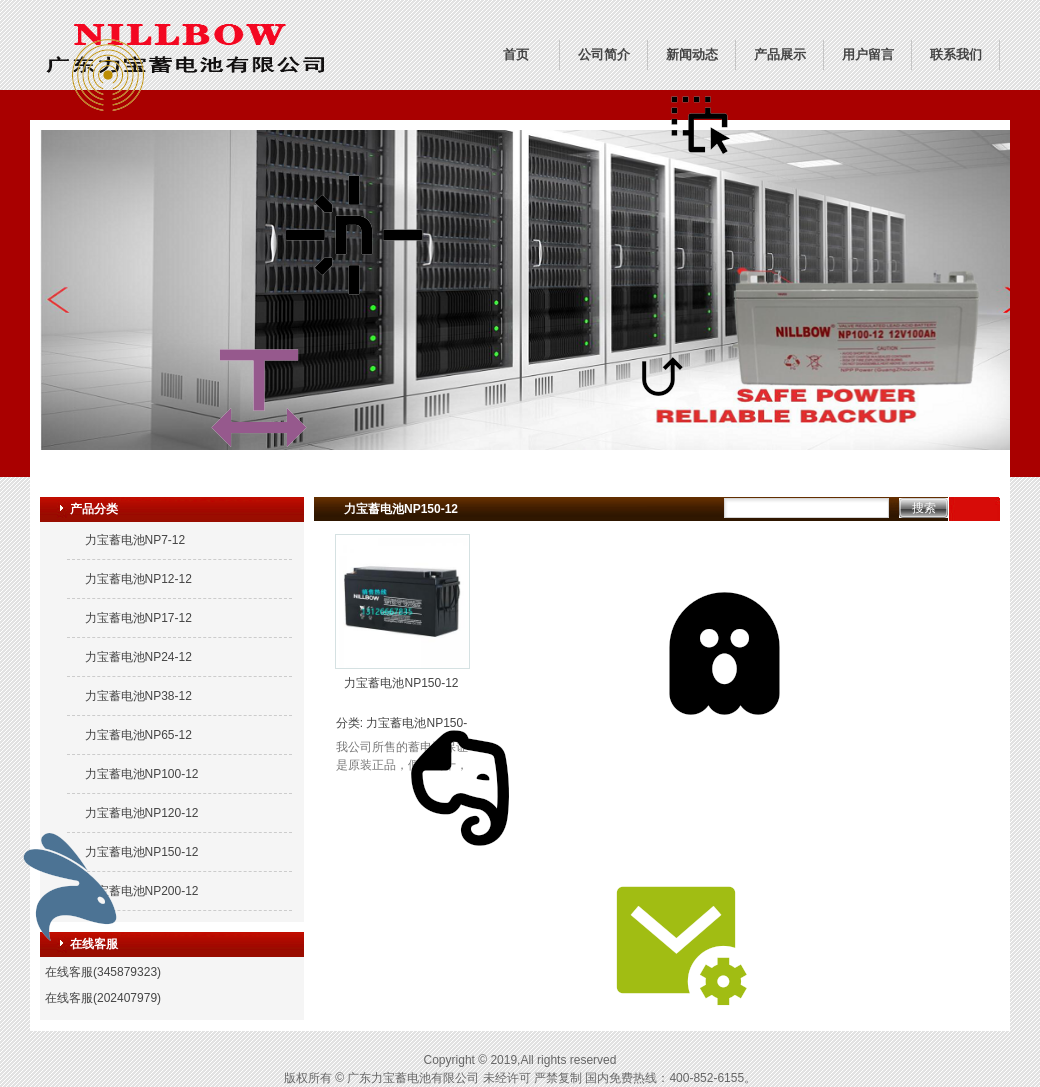  What do you see at coordinates (108, 75) in the screenshot?
I see `iBeacon bluetooth proximity technology logo` at bounding box center [108, 75].